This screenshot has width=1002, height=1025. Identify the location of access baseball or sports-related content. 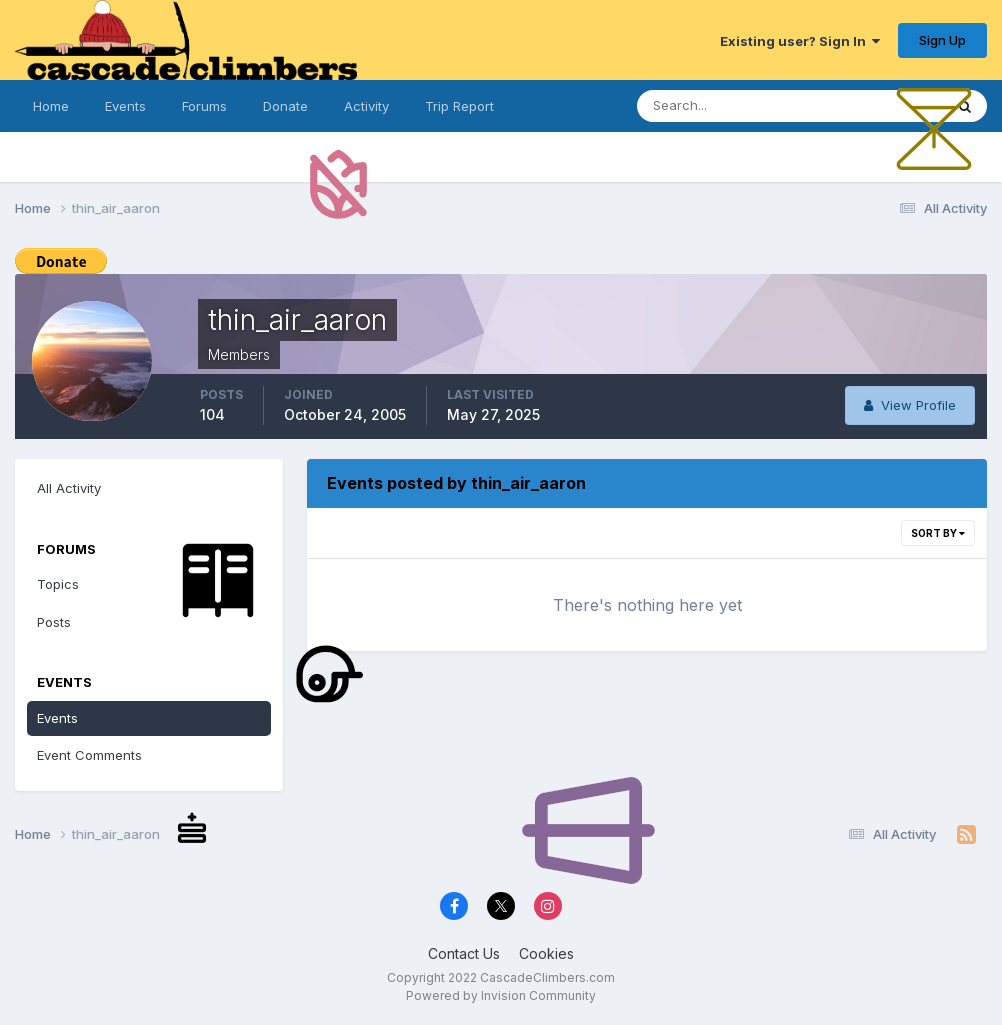
(328, 675).